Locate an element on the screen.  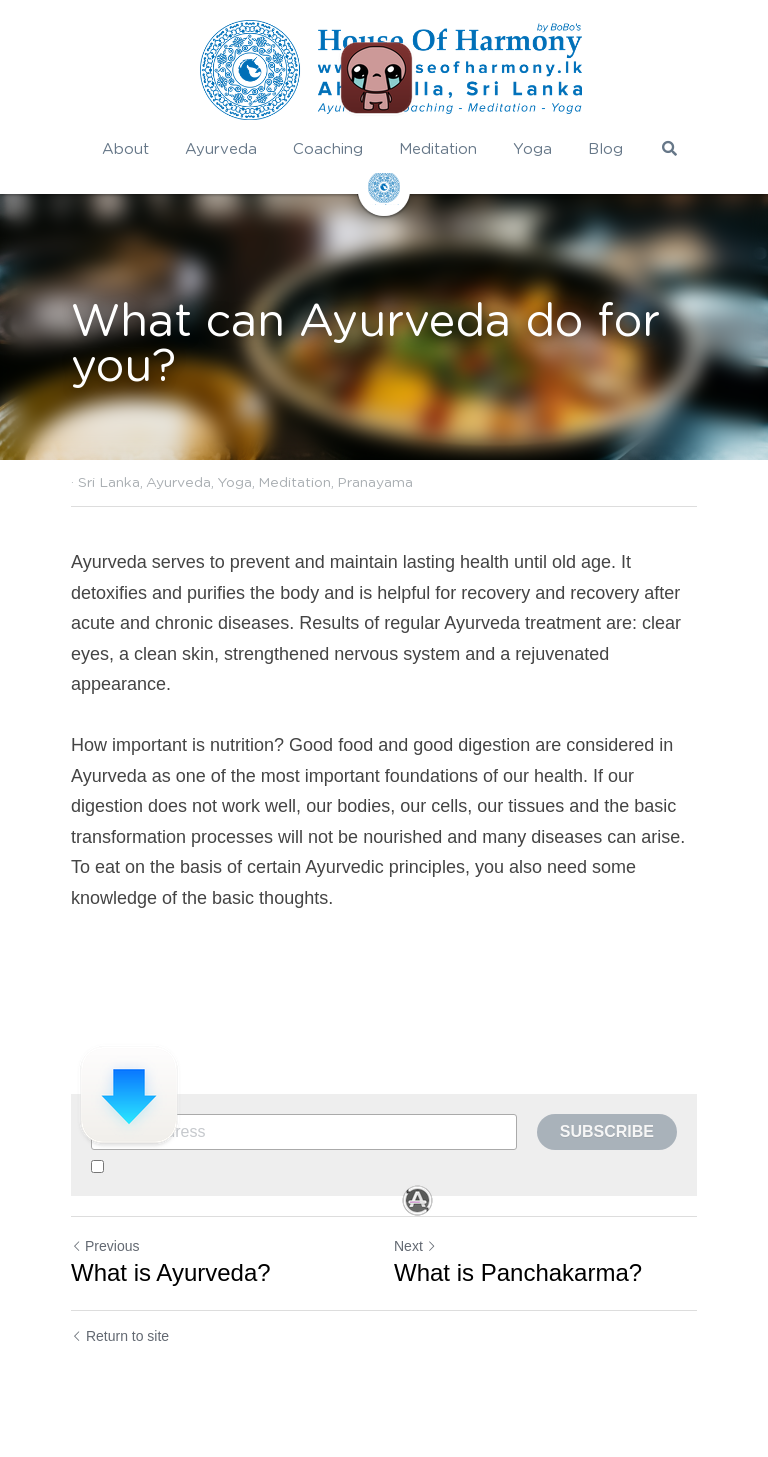
open kget download manager is located at coordinates (129, 1095).